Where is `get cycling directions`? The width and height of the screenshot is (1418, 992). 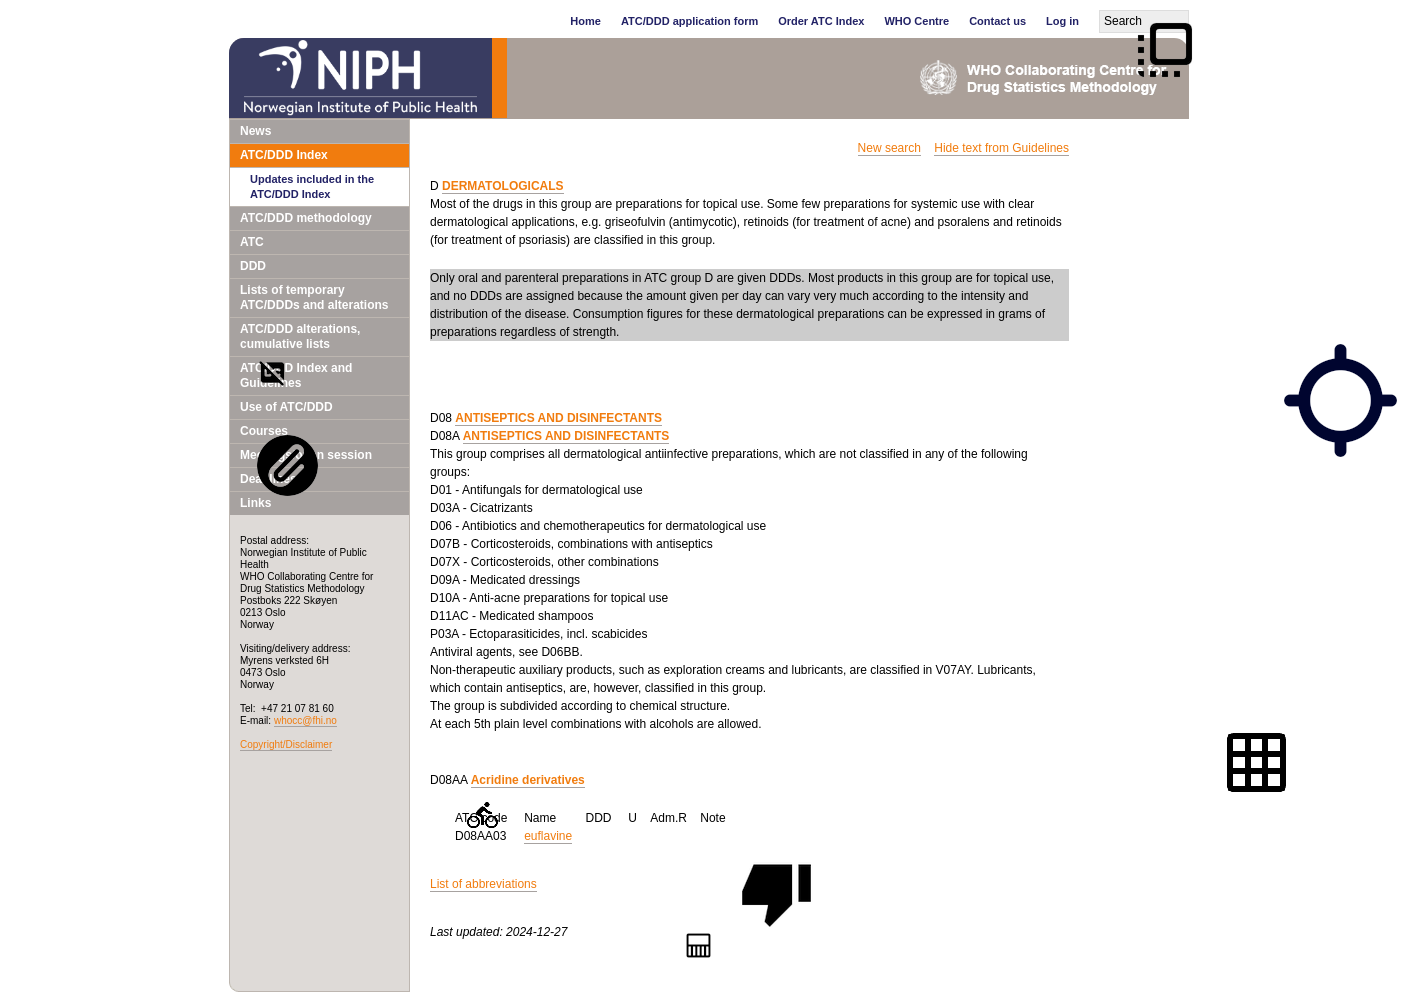 get cycling directions is located at coordinates (482, 815).